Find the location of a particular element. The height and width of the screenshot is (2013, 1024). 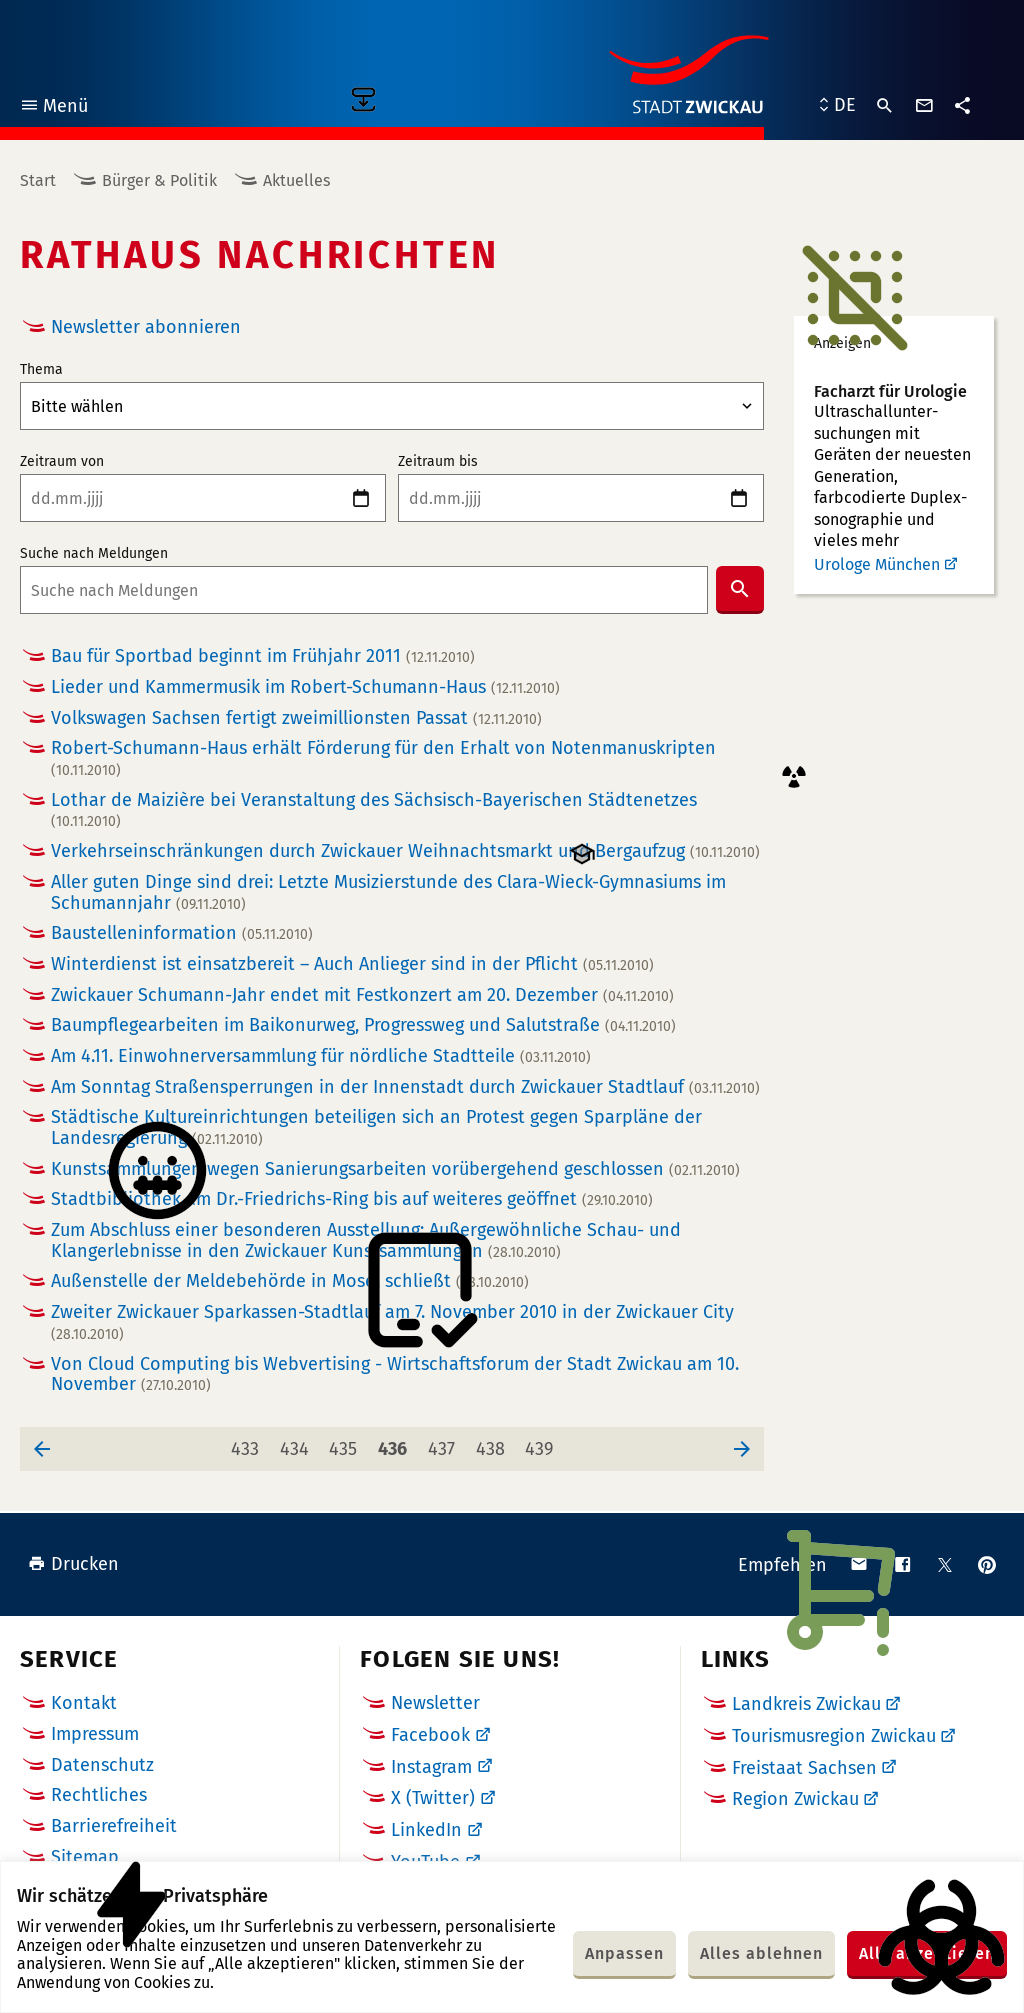

deselect all items is located at coordinates (855, 298).